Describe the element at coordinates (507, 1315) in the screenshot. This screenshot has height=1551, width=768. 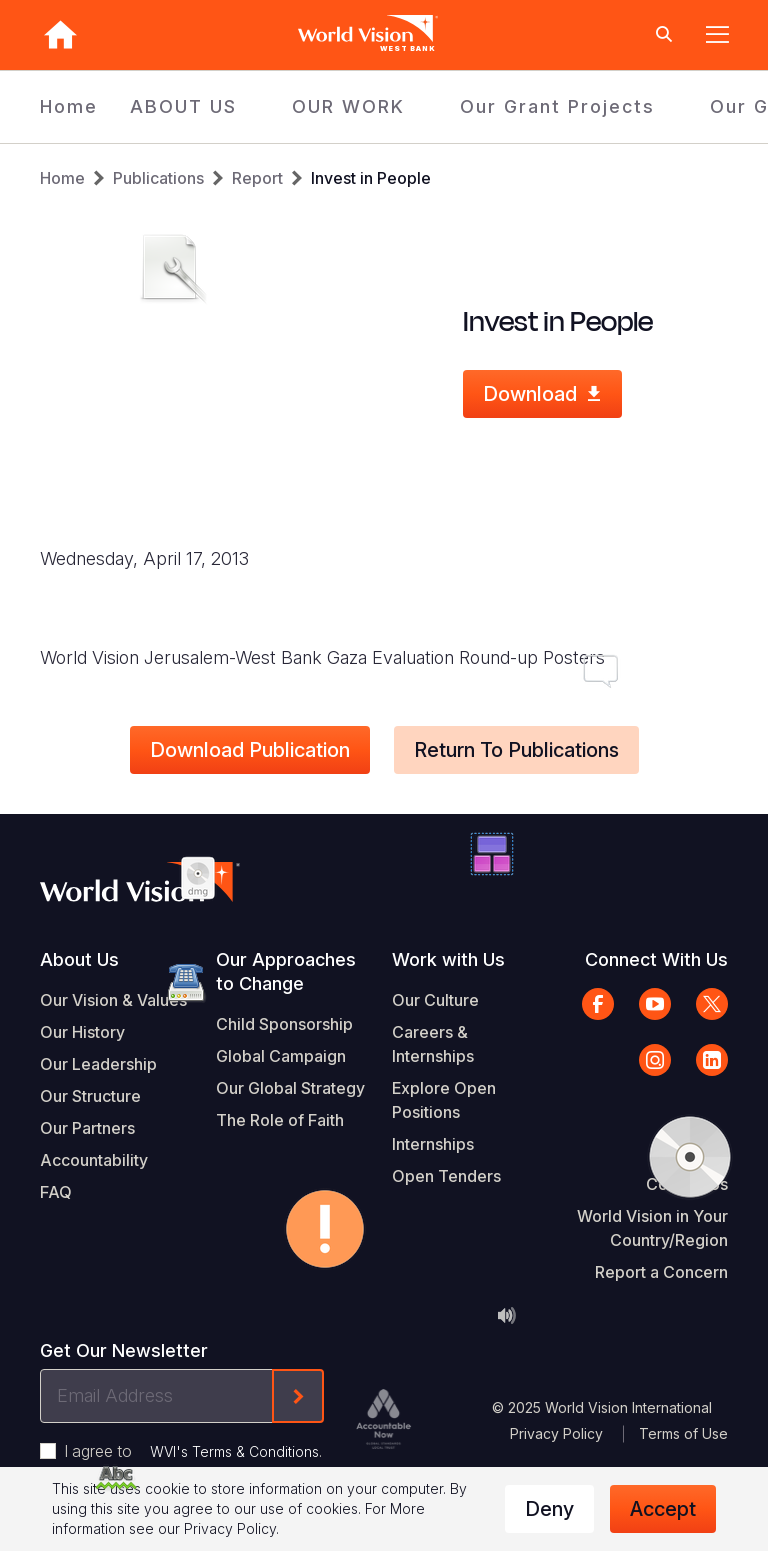
I see `indicates medium volume level` at that location.